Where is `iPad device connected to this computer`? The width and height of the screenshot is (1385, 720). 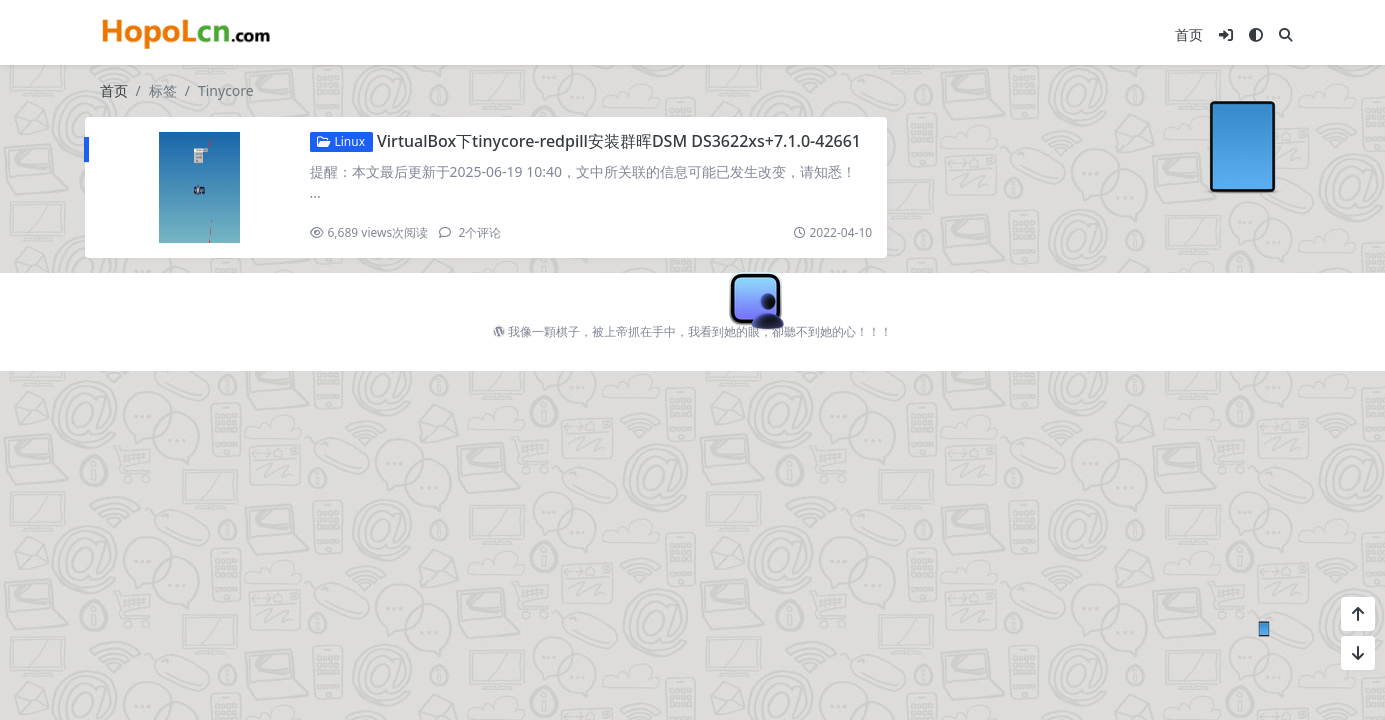 iPad device connected to this computer is located at coordinates (1264, 629).